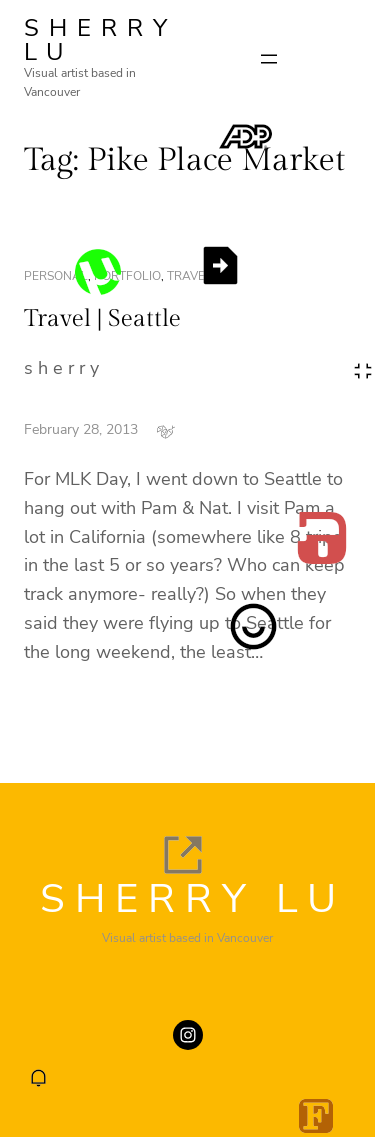 Image resolution: width=375 pixels, height=1137 pixels. What do you see at coordinates (166, 432) in the screenshot?
I see `link to PythonAnywhere cloud hosting service` at bounding box center [166, 432].